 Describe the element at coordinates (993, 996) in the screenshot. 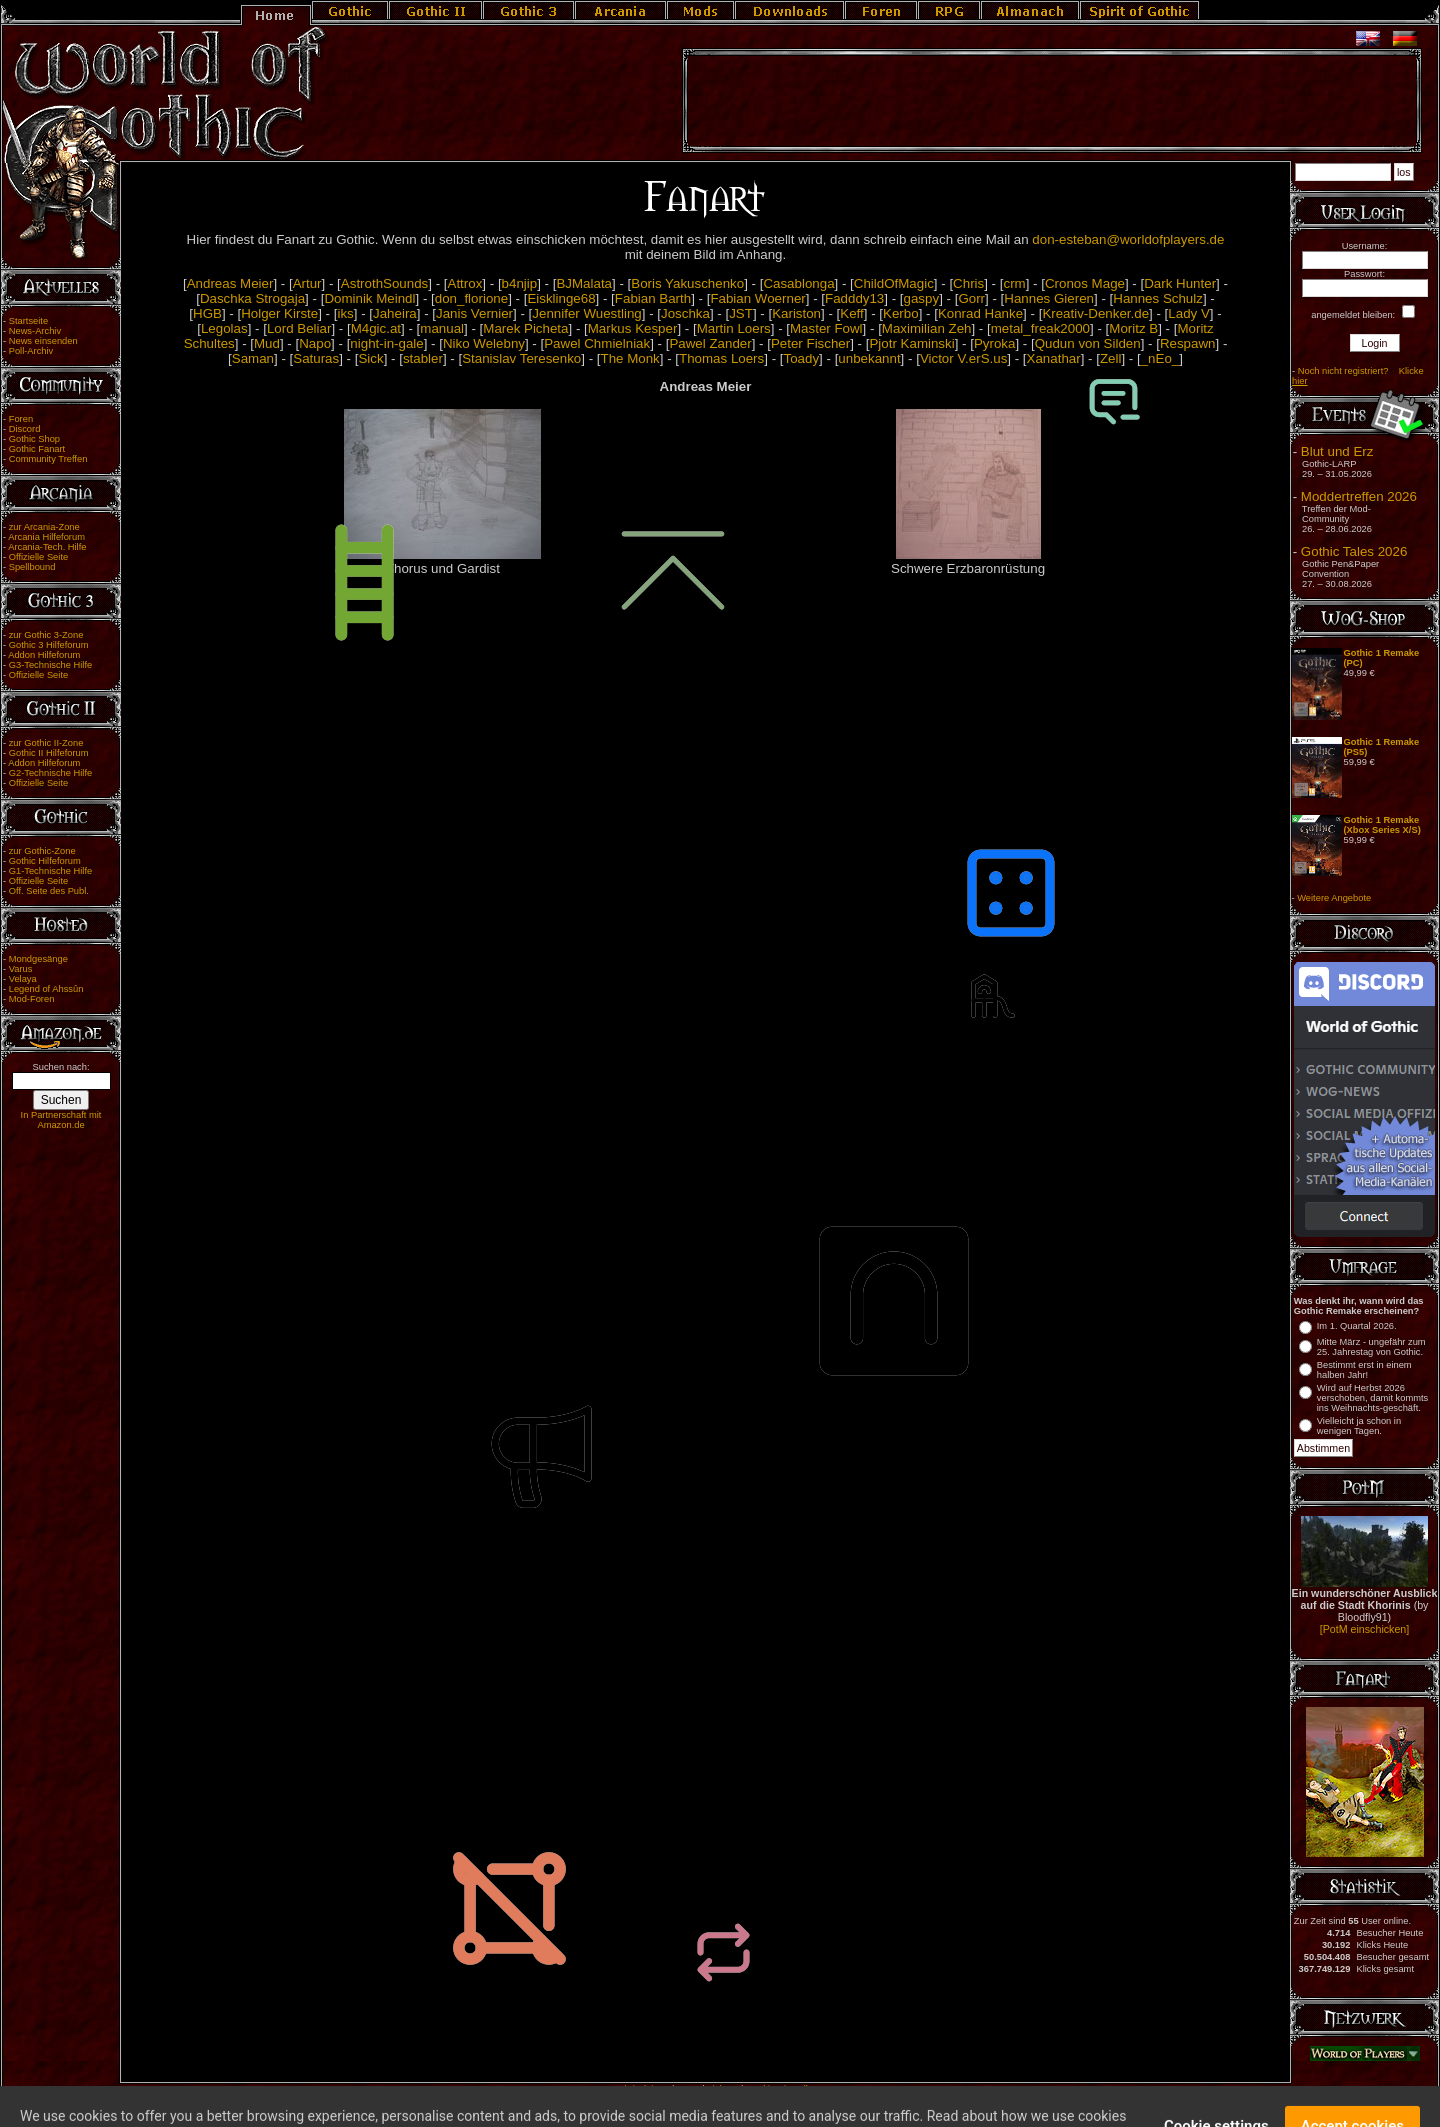

I see `access playground or outdoor equipment information` at that location.